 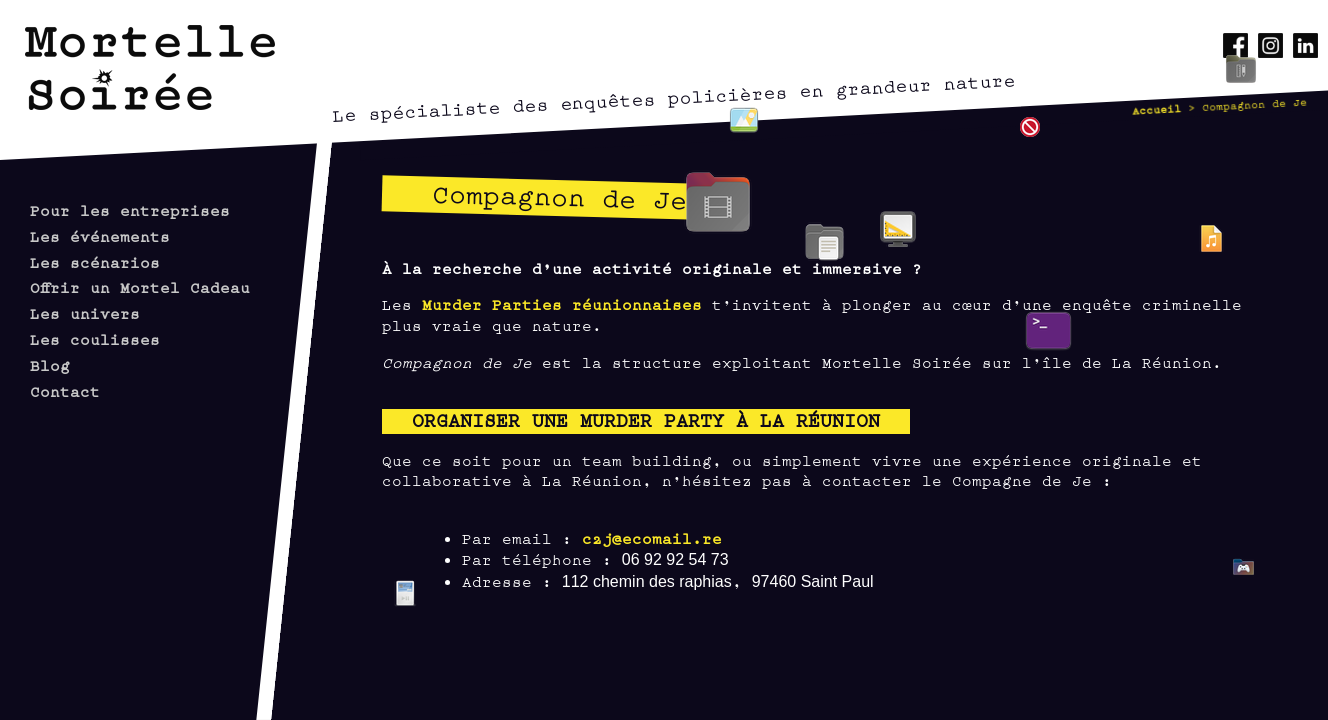 I want to click on access your templates folder, so click(x=1241, y=69).